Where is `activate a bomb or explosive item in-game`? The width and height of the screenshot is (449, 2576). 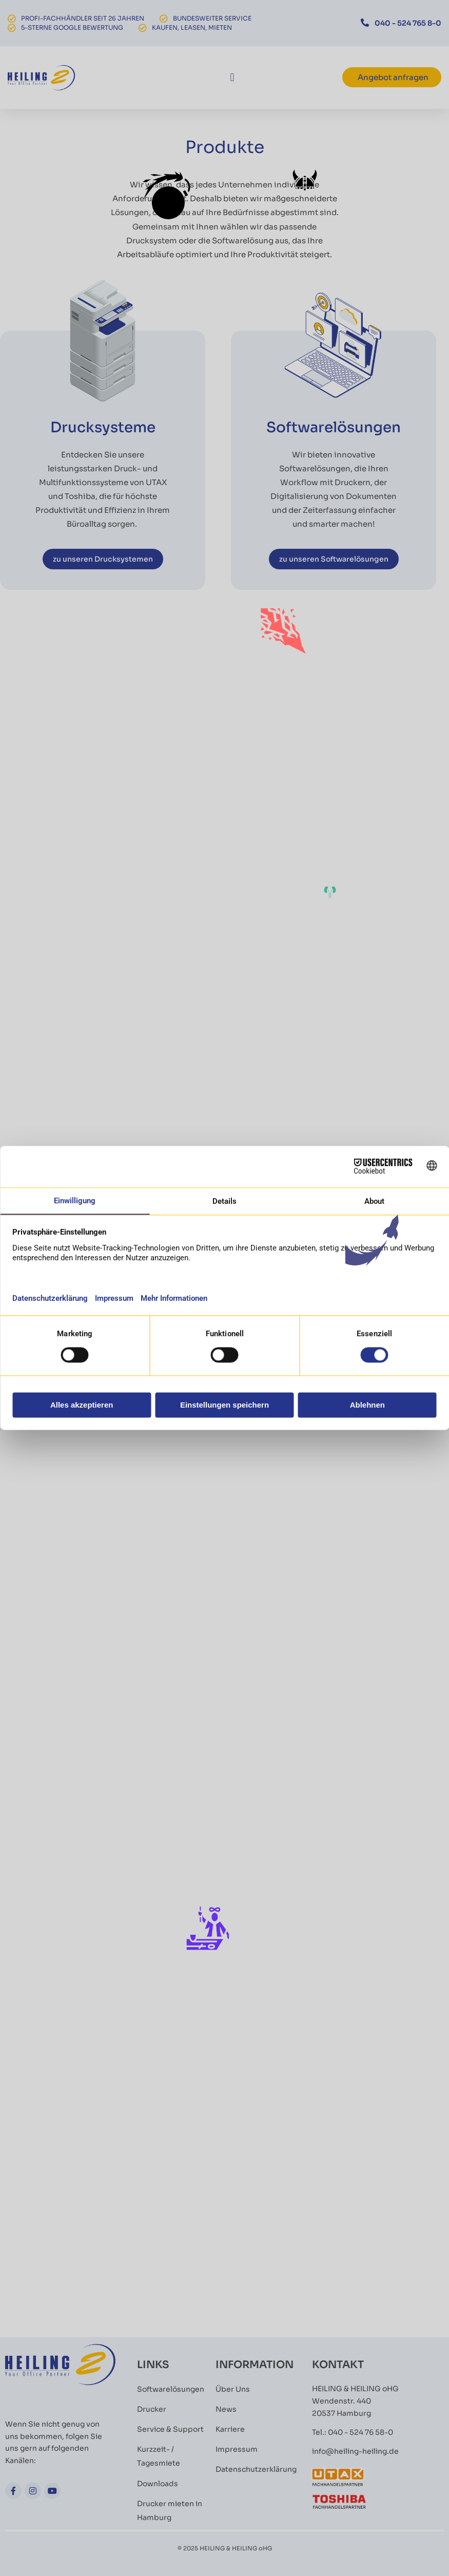
activate a bomb or explosive item in-game is located at coordinates (166, 195).